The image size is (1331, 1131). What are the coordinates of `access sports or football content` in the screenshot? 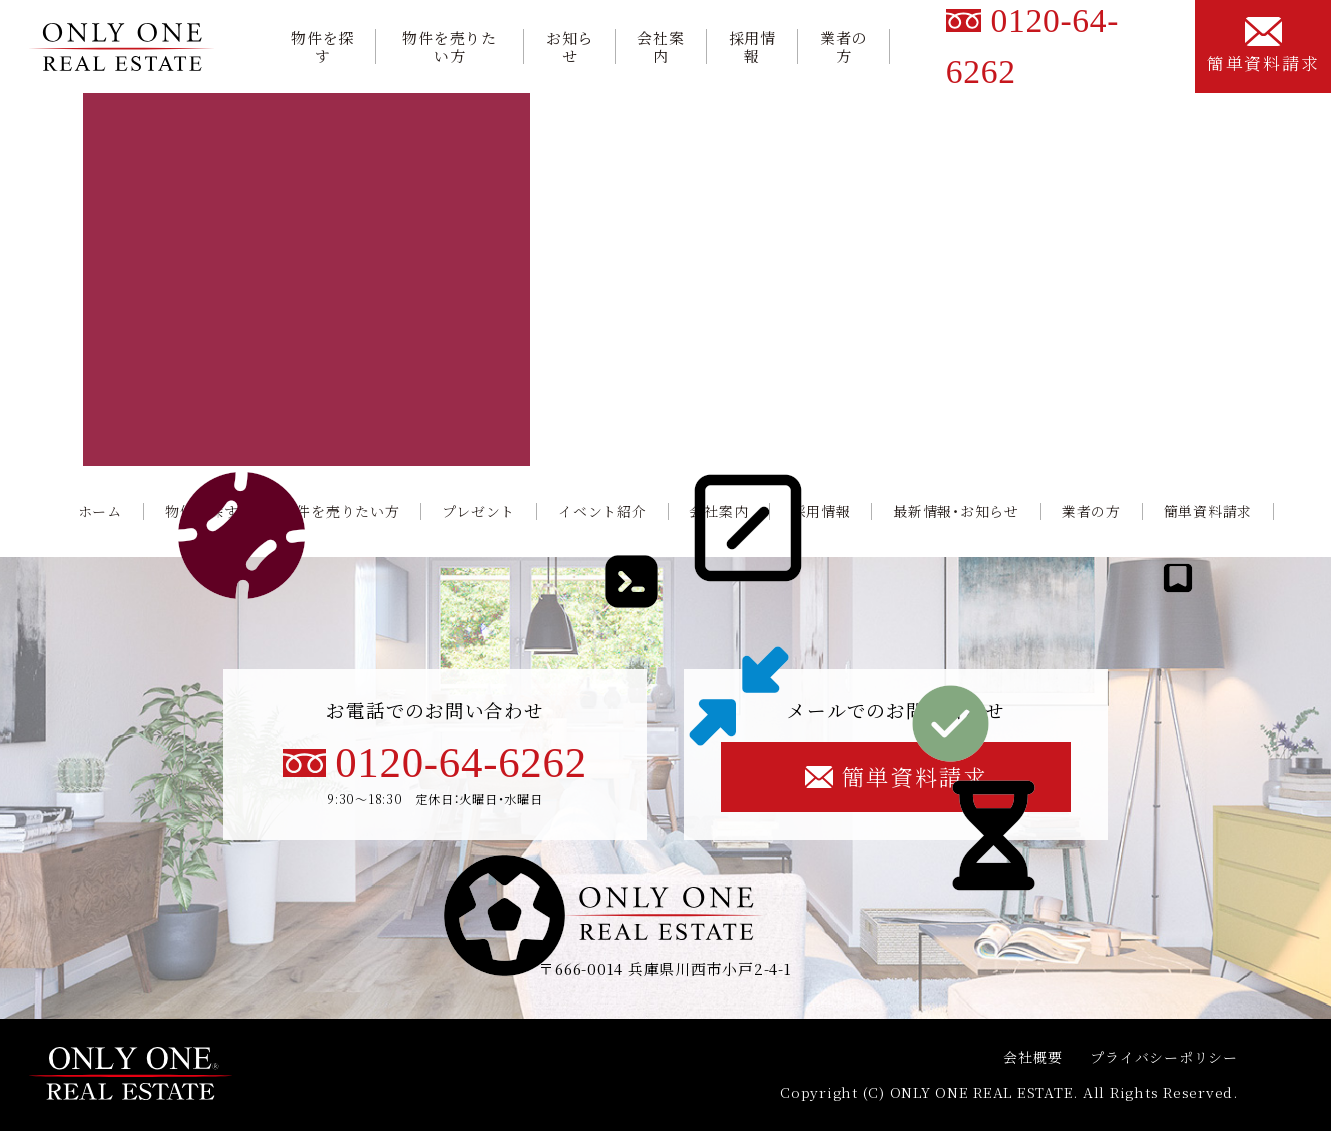 It's located at (504, 915).